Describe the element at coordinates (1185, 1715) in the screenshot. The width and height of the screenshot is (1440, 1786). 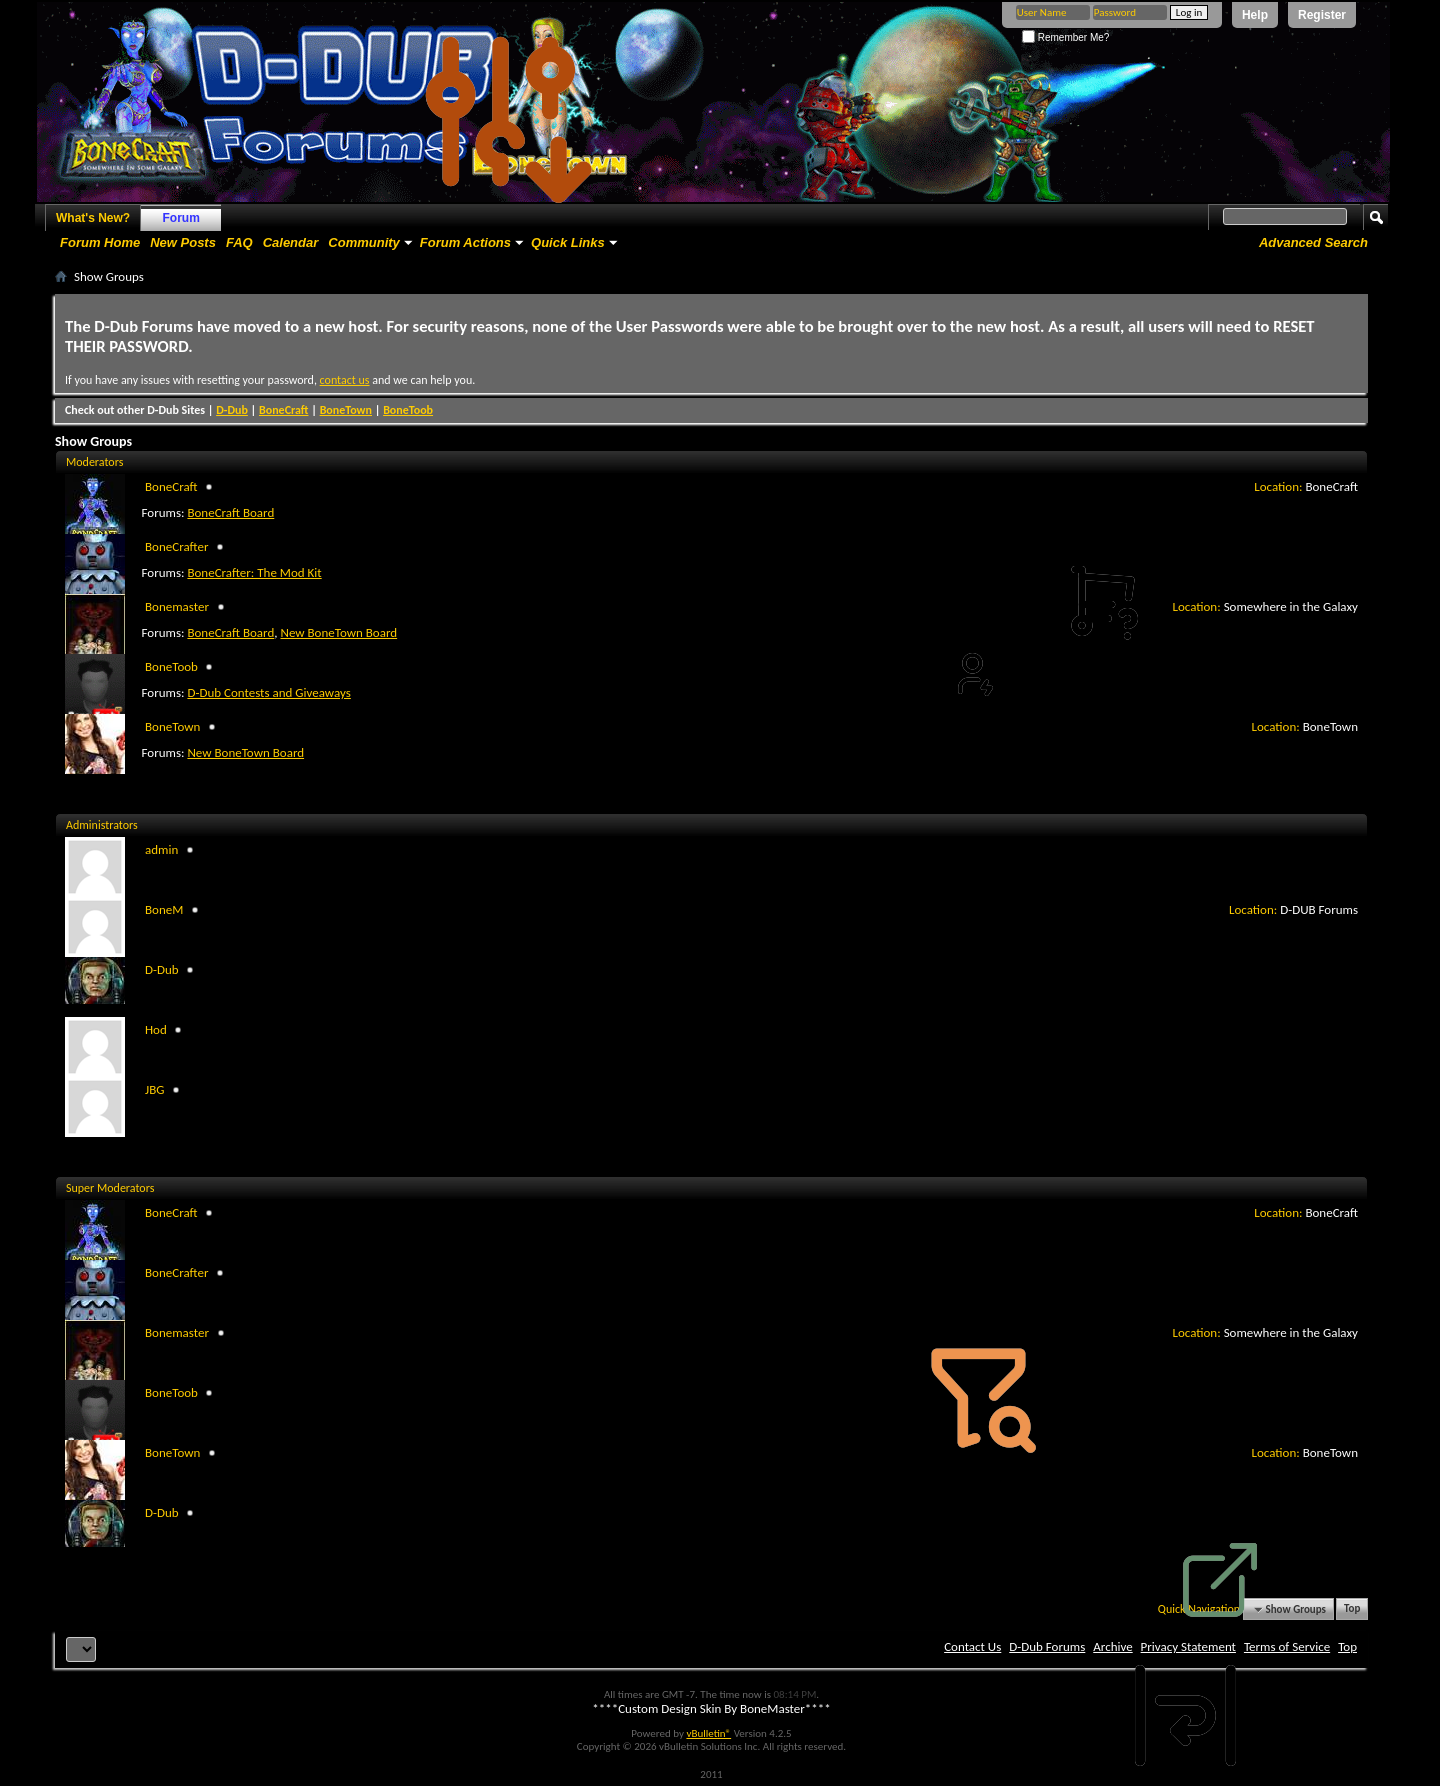
I see `wrap text to column width` at that location.